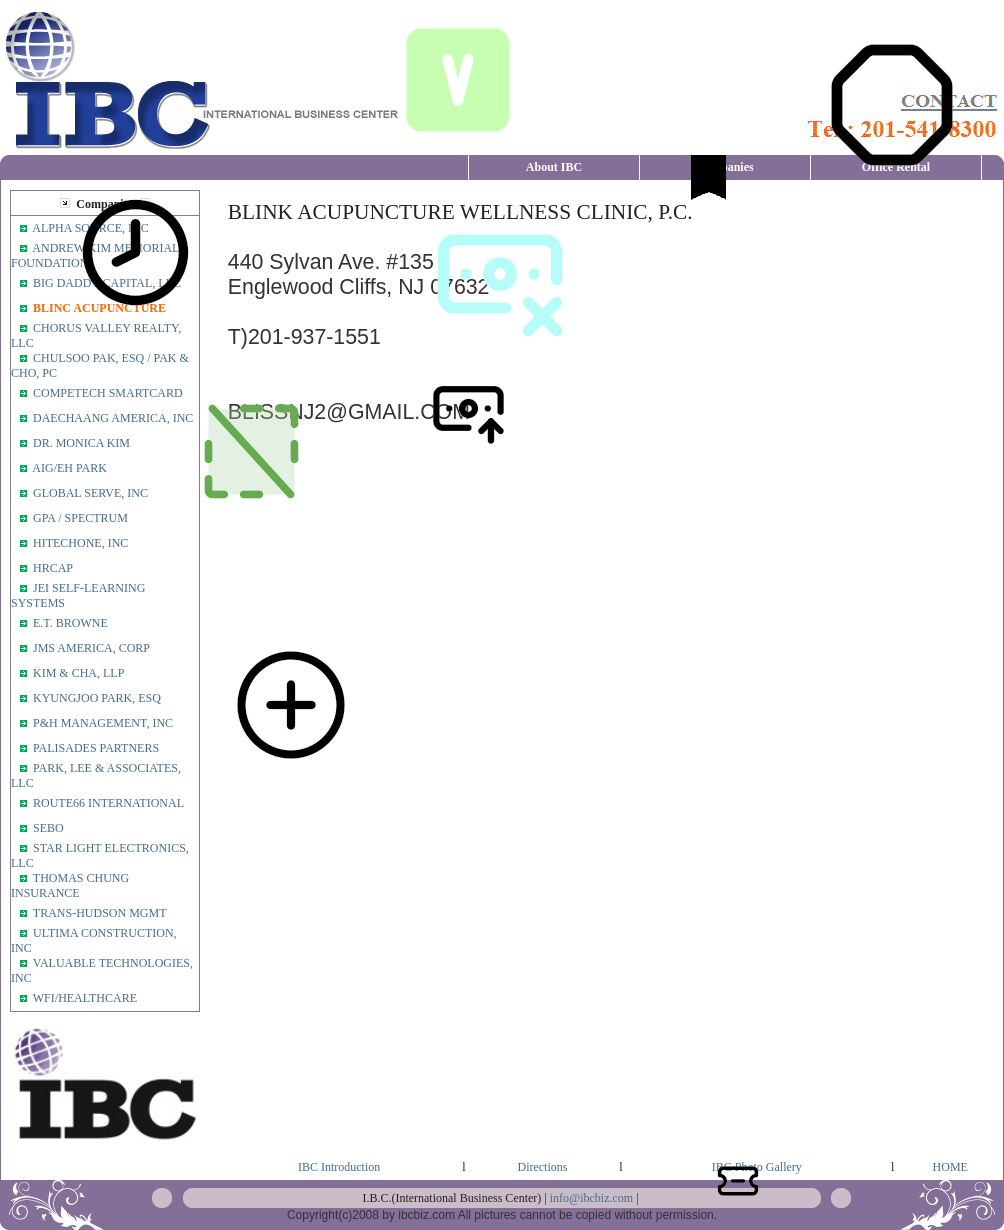  Describe the element at coordinates (468, 408) in the screenshot. I see `send money or make a payment` at that location.